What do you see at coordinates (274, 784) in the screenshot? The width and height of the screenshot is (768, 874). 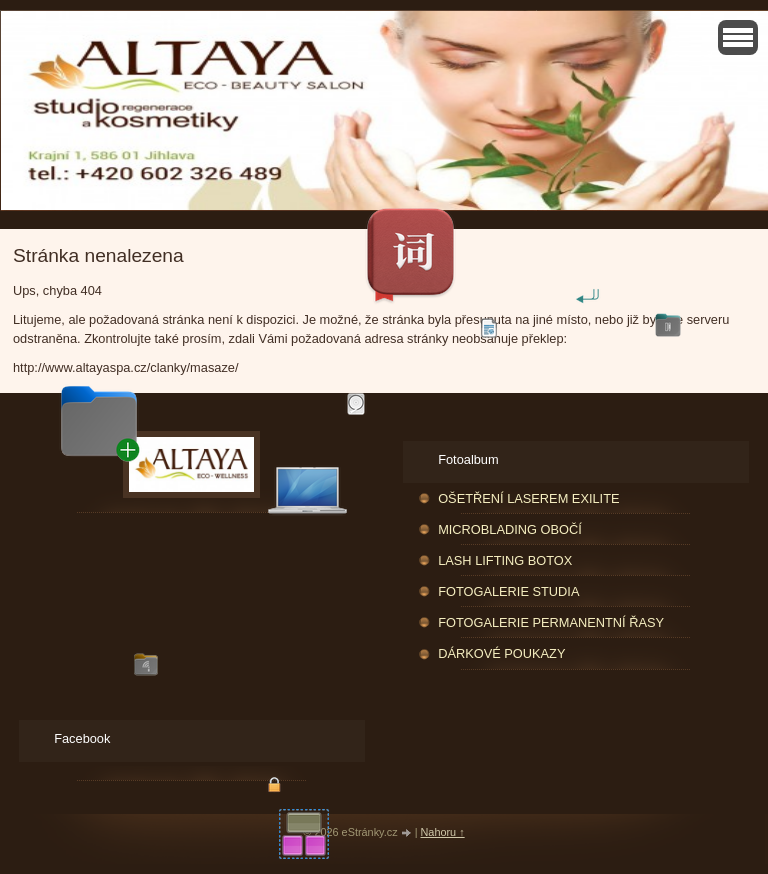 I see `indicates a locked or protected item` at bounding box center [274, 784].